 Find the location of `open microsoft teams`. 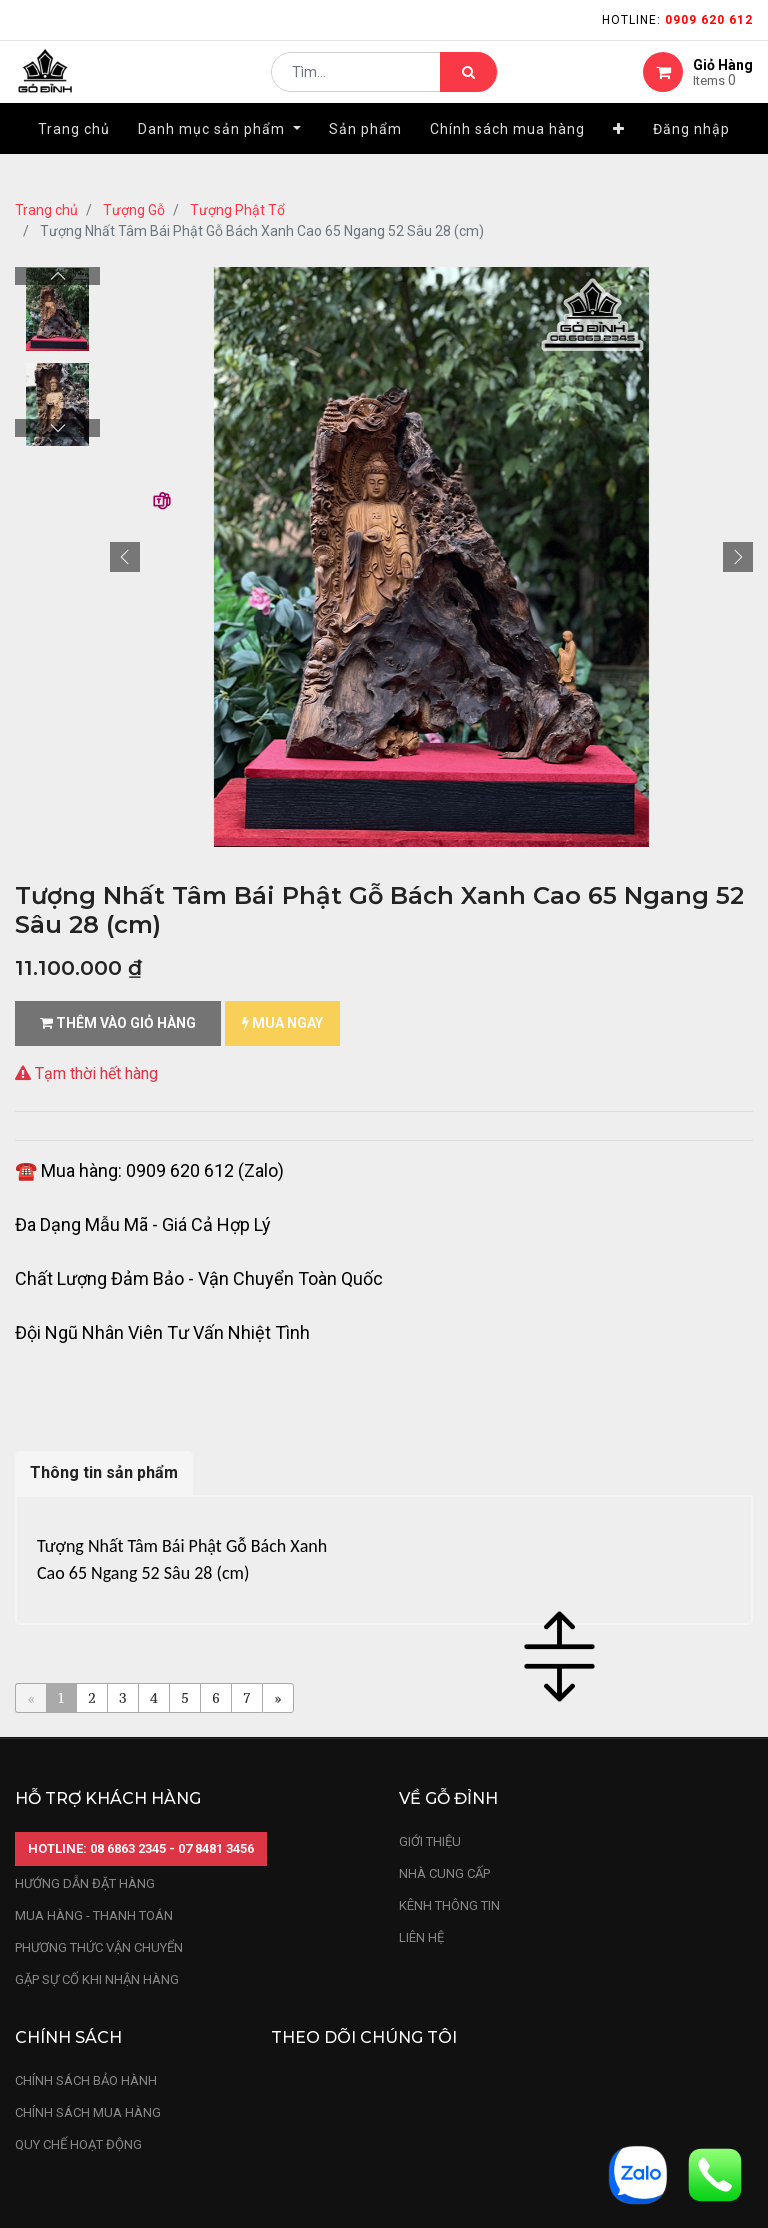

open microsoft teams is located at coordinates (162, 501).